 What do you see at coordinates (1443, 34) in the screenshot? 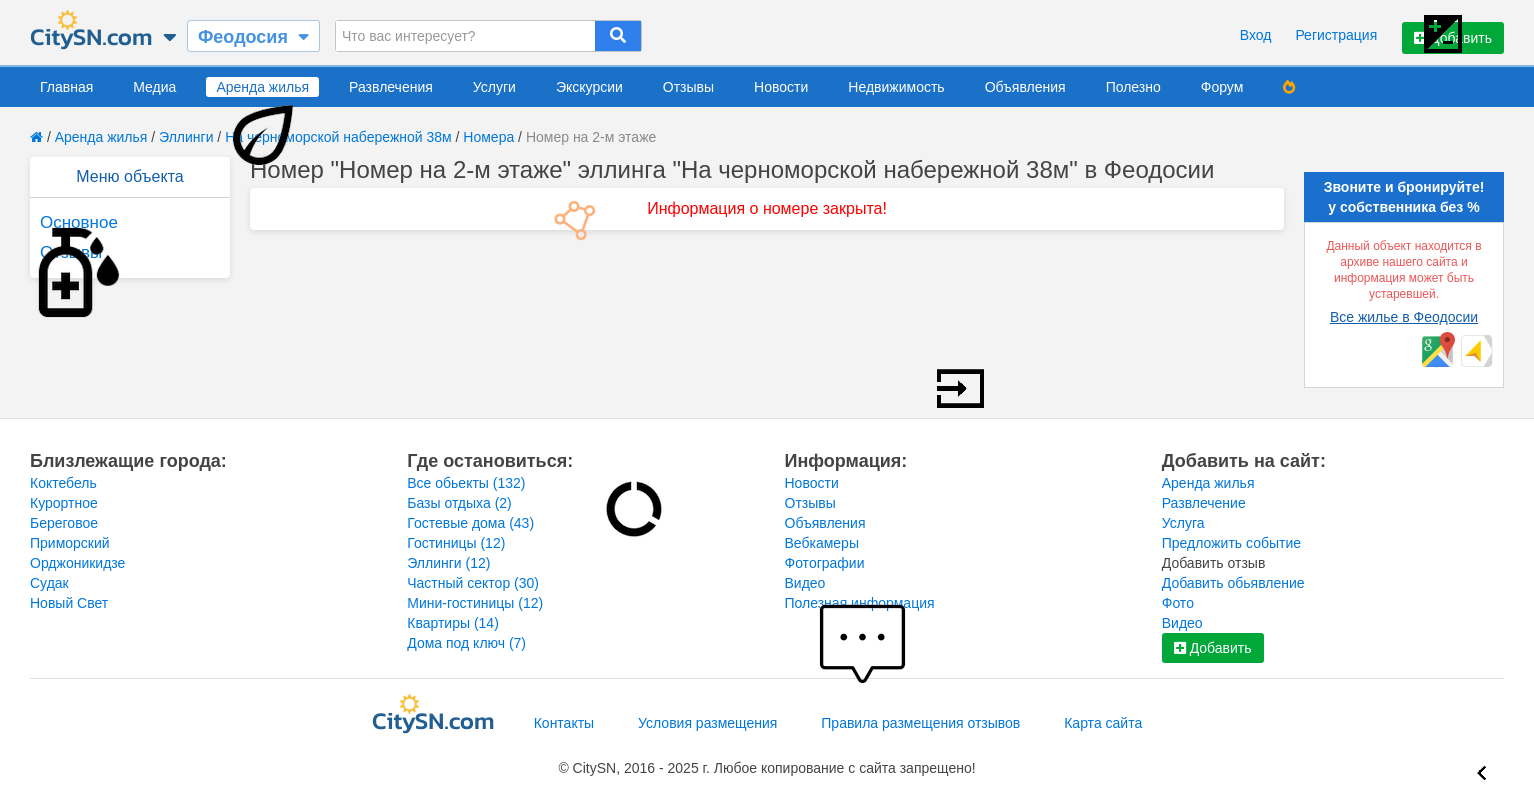
I see `adjust camera ISO sensitivity settings` at bounding box center [1443, 34].